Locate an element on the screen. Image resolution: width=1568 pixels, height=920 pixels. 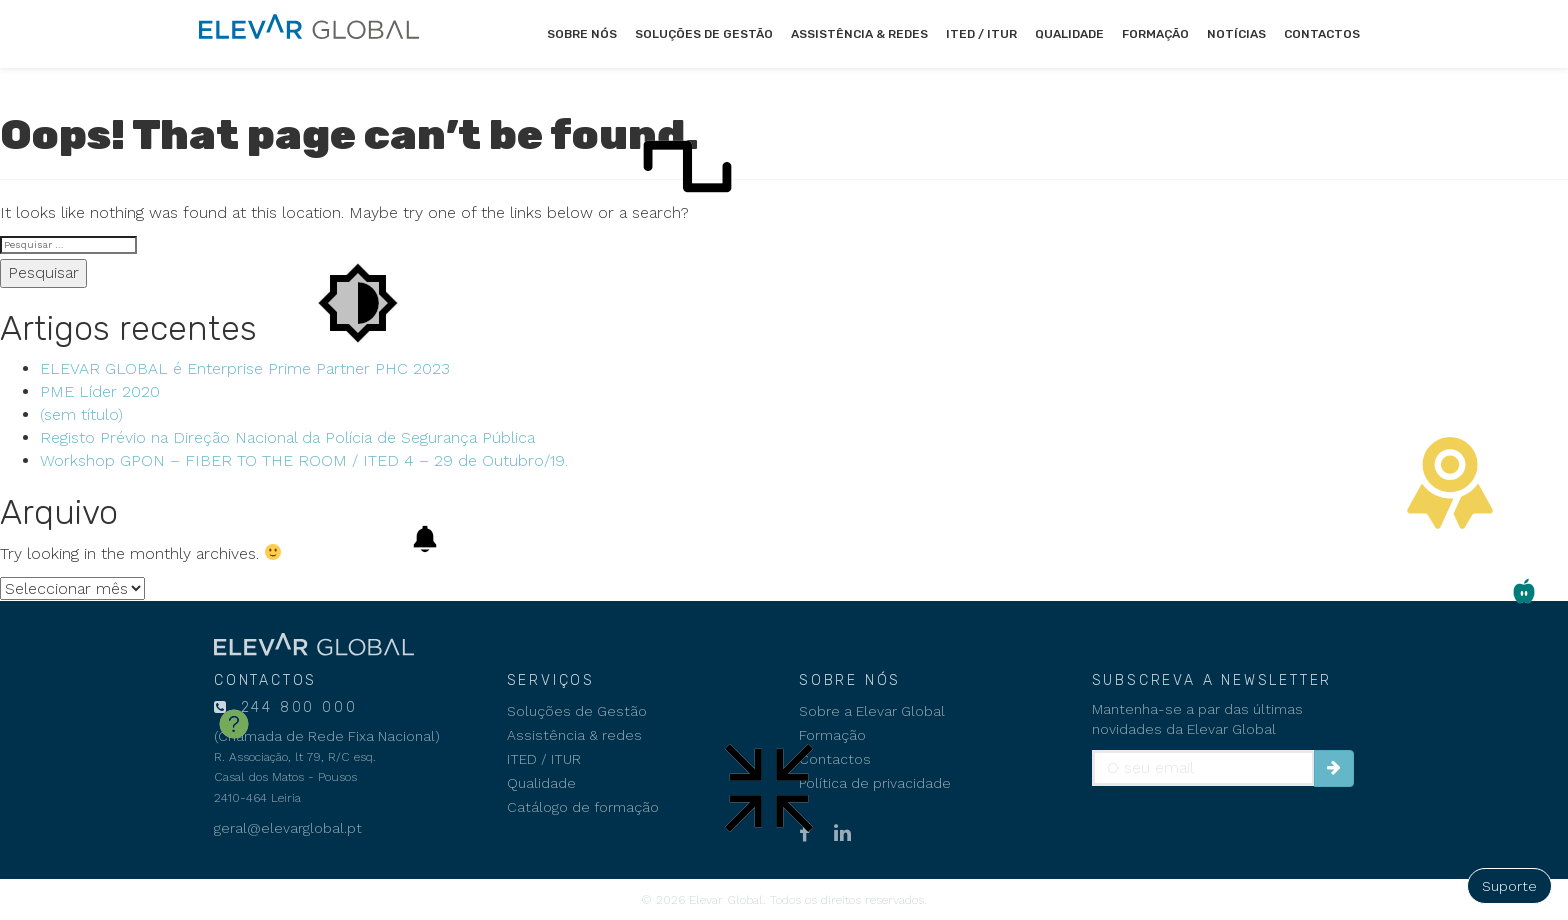
view your notifications is located at coordinates (425, 539).